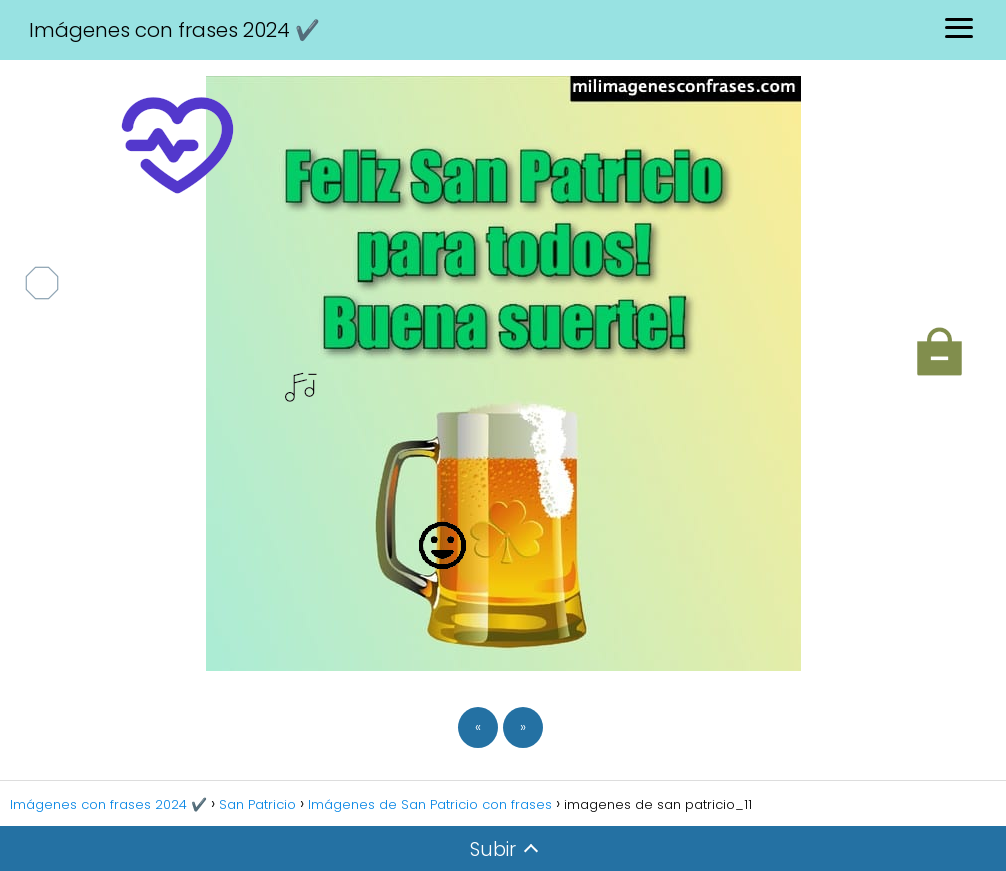  What do you see at coordinates (177, 141) in the screenshot?
I see `view health or fitness data` at bounding box center [177, 141].